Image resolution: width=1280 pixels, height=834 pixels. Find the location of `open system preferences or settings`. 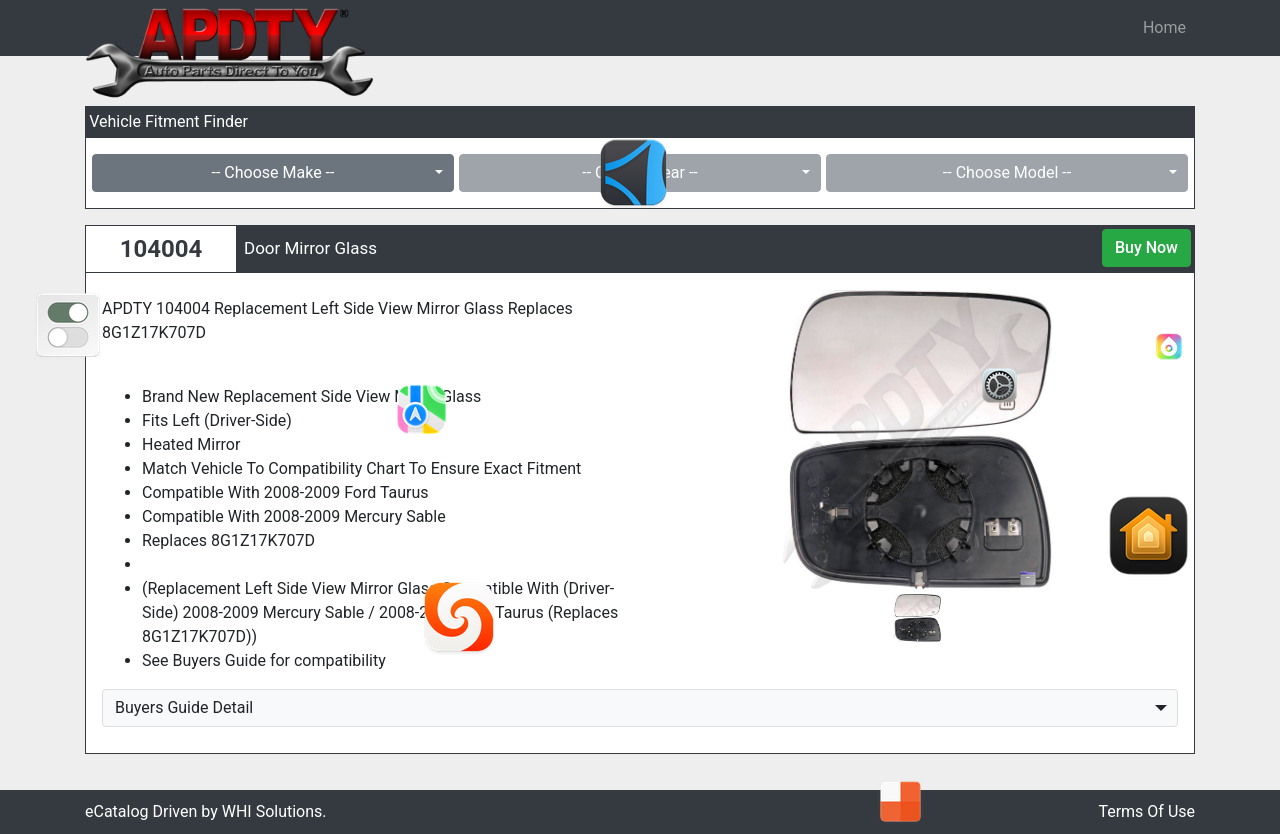

open system preferences or settings is located at coordinates (999, 385).